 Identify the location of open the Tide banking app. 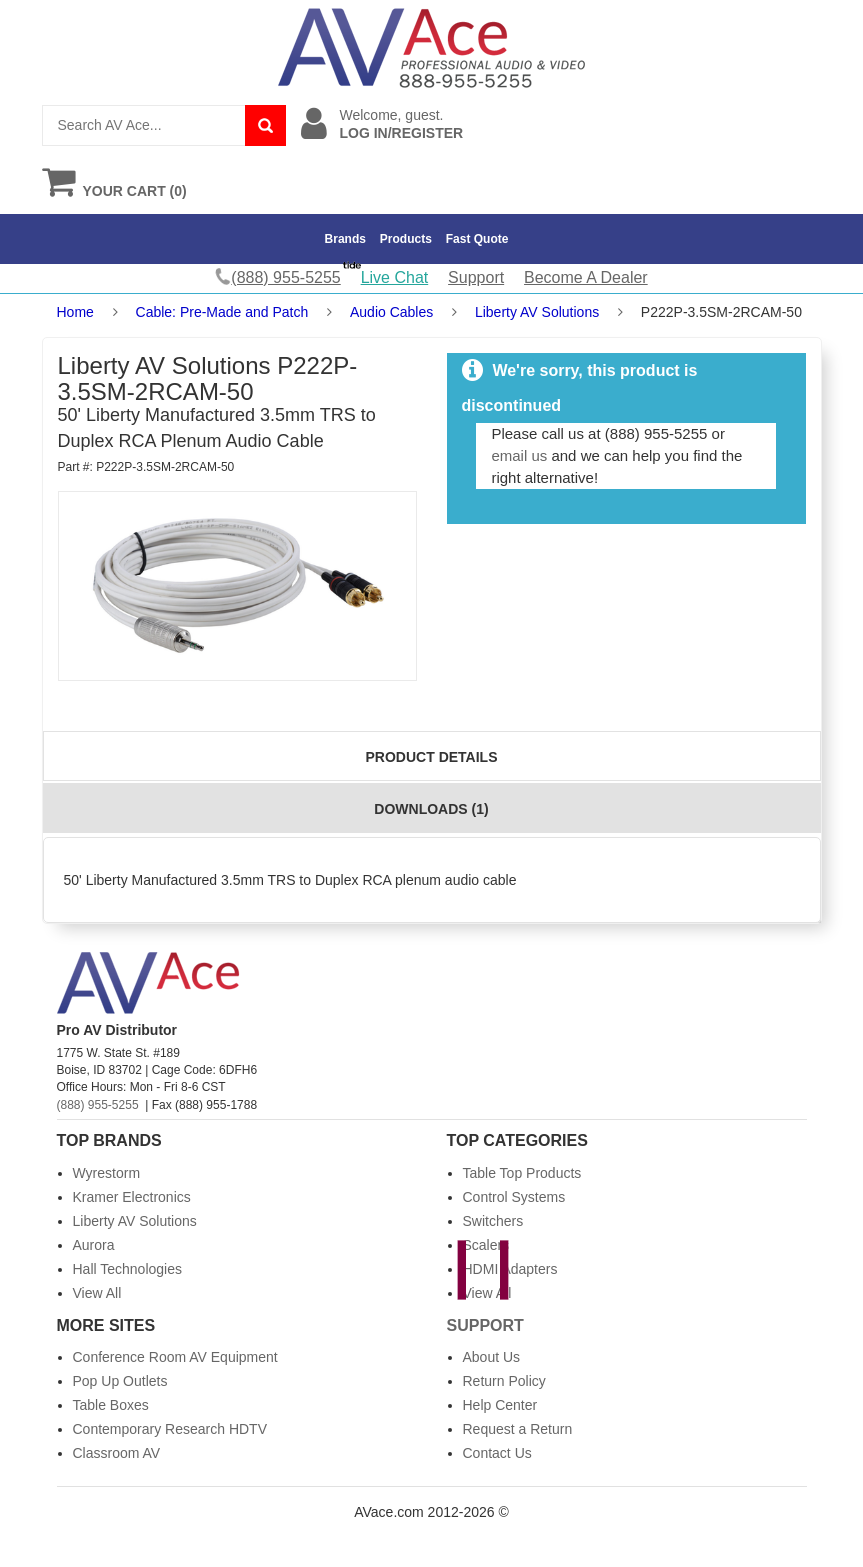
(352, 265).